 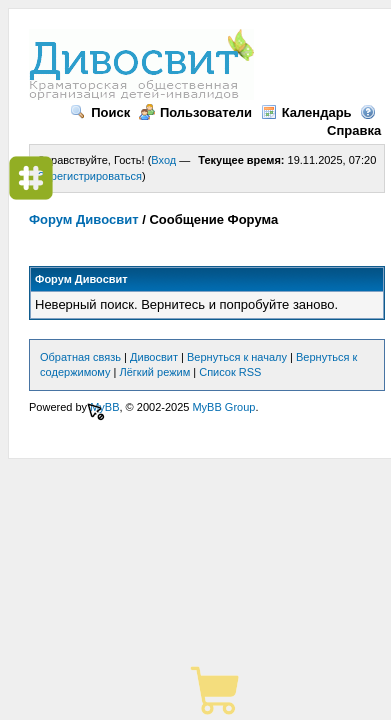 What do you see at coordinates (95, 411) in the screenshot?
I see `cursor interaction disabled or unavailable` at bounding box center [95, 411].